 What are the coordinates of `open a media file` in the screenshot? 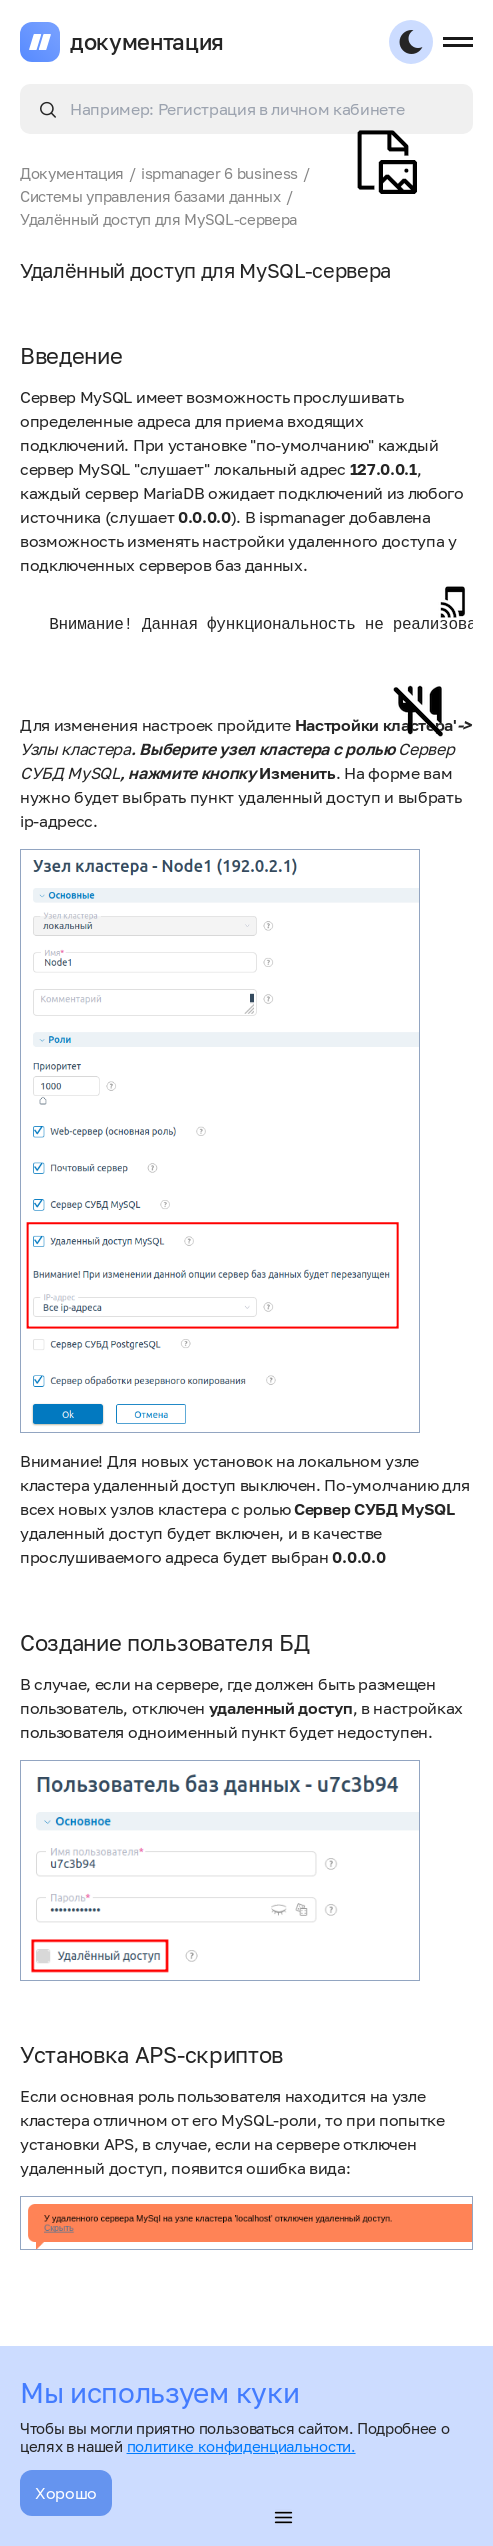 It's located at (383, 160).